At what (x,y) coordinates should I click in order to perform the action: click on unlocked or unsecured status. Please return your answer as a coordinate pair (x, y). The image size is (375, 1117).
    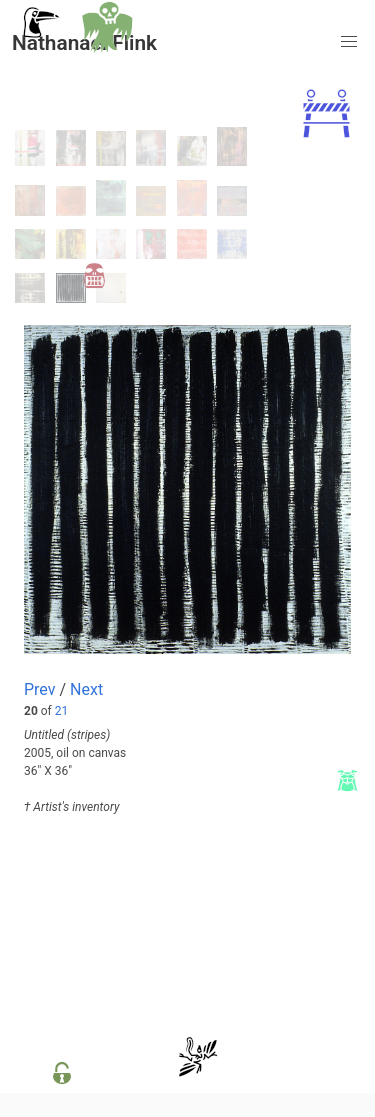
    Looking at the image, I should click on (62, 1073).